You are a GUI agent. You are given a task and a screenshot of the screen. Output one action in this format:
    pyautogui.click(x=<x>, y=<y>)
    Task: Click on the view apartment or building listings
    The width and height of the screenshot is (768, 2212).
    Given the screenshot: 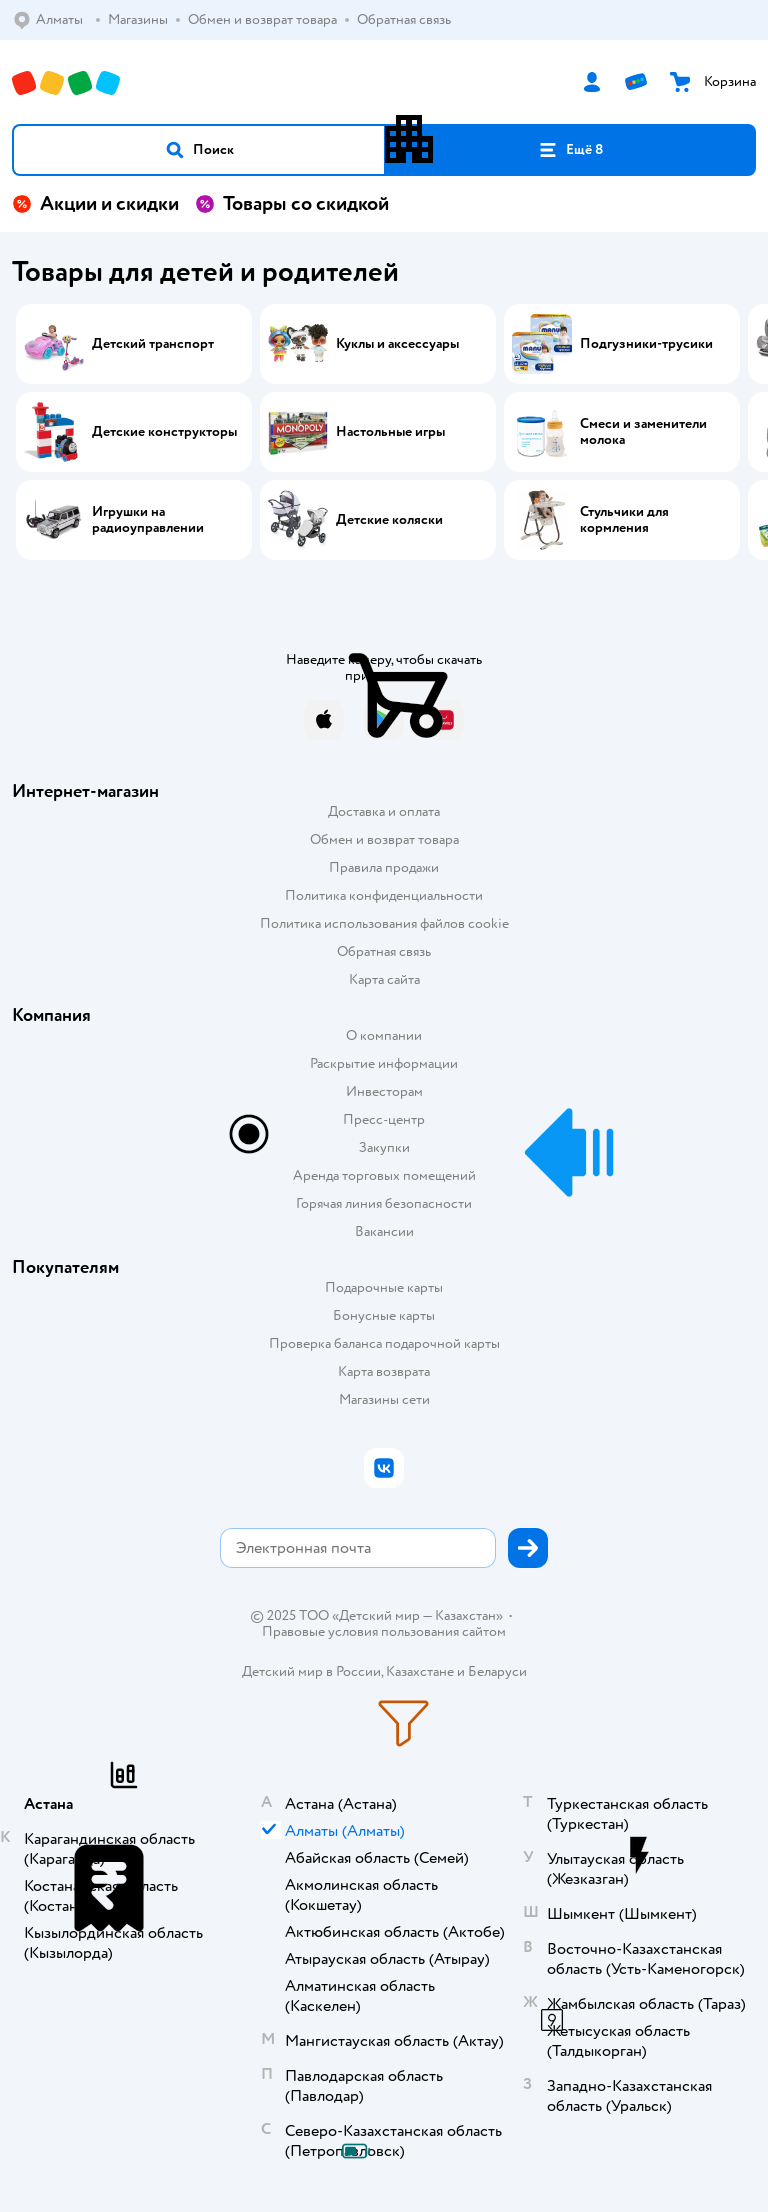 What is the action you would take?
    pyautogui.click(x=409, y=139)
    